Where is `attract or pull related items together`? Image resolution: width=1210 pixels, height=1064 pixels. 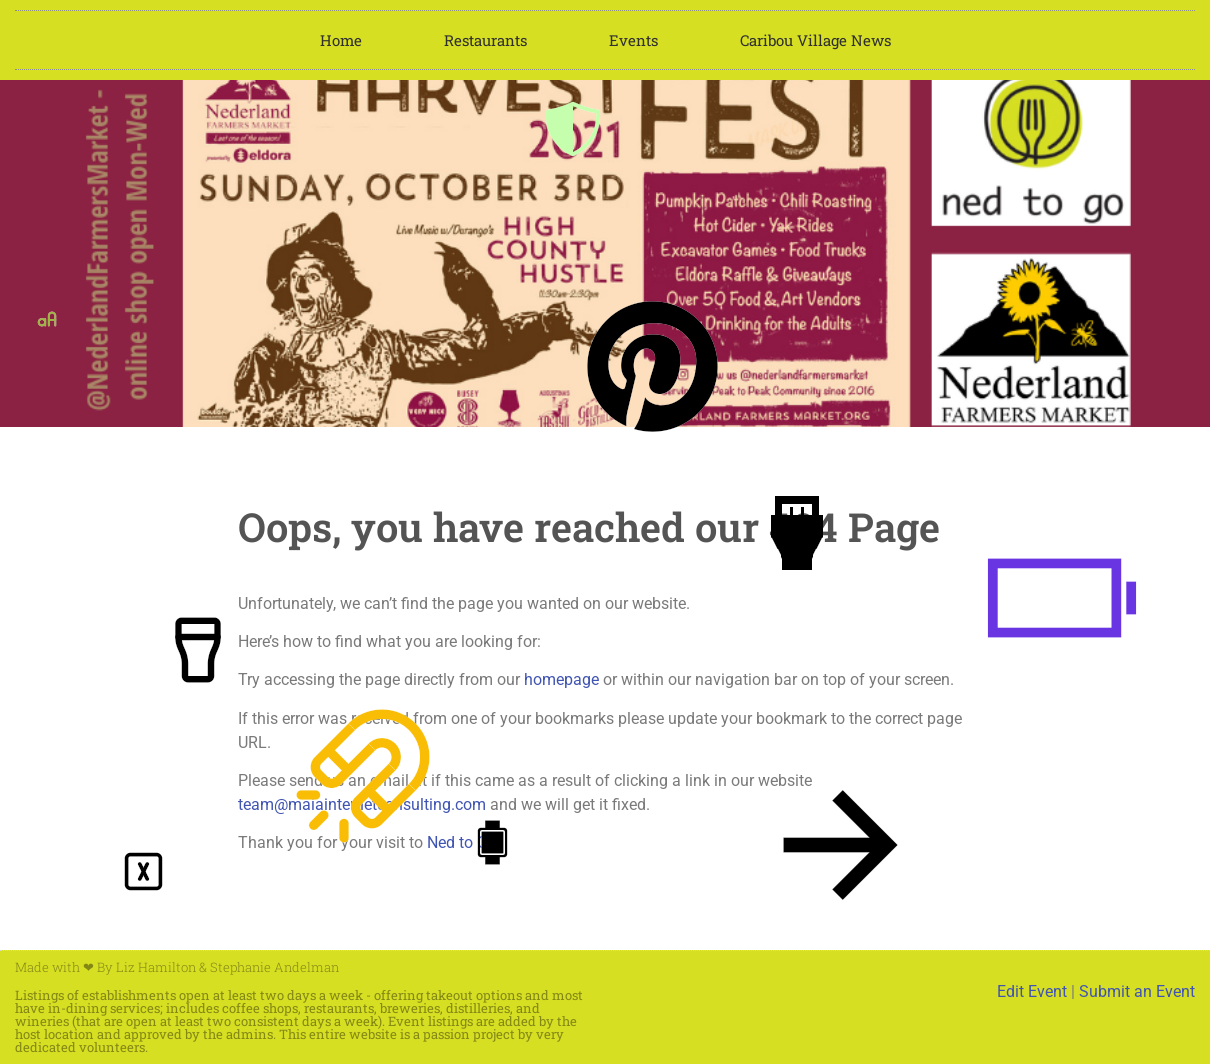 attract or pull related items together is located at coordinates (363, 776).